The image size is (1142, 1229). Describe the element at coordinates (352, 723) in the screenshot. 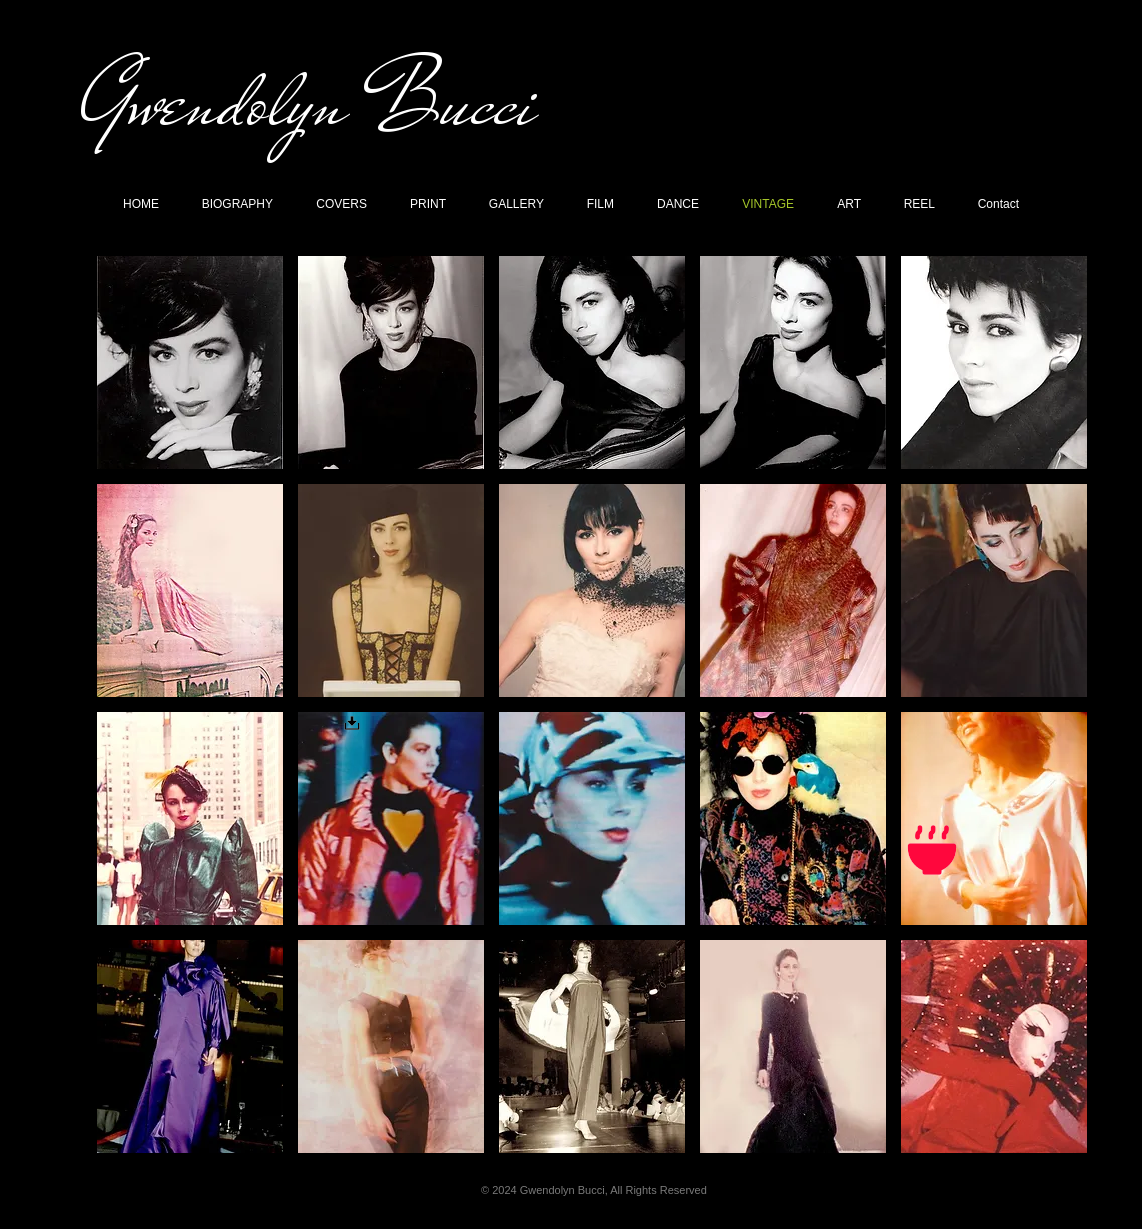

I see `download a file or document` at that location.